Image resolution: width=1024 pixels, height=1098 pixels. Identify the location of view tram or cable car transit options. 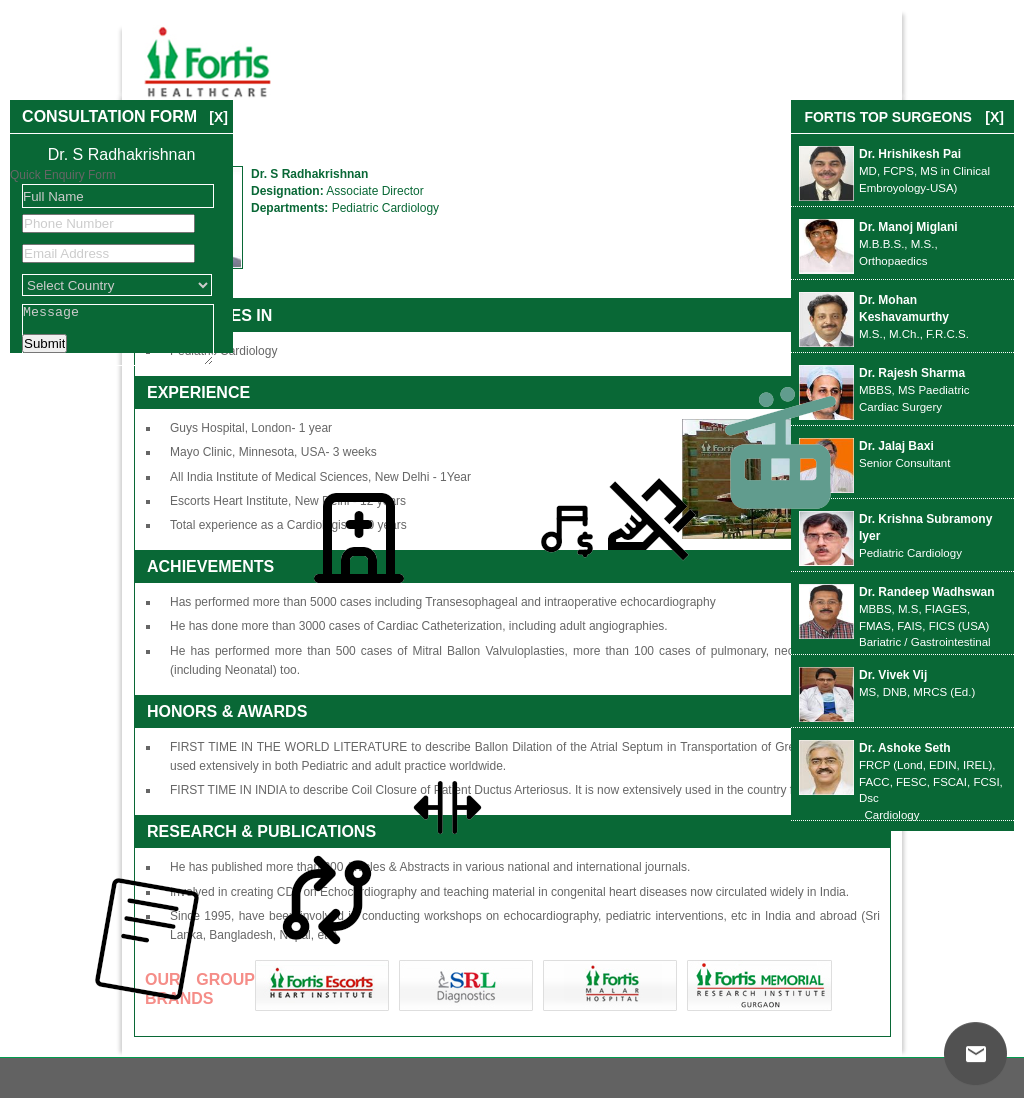
(780, 451).